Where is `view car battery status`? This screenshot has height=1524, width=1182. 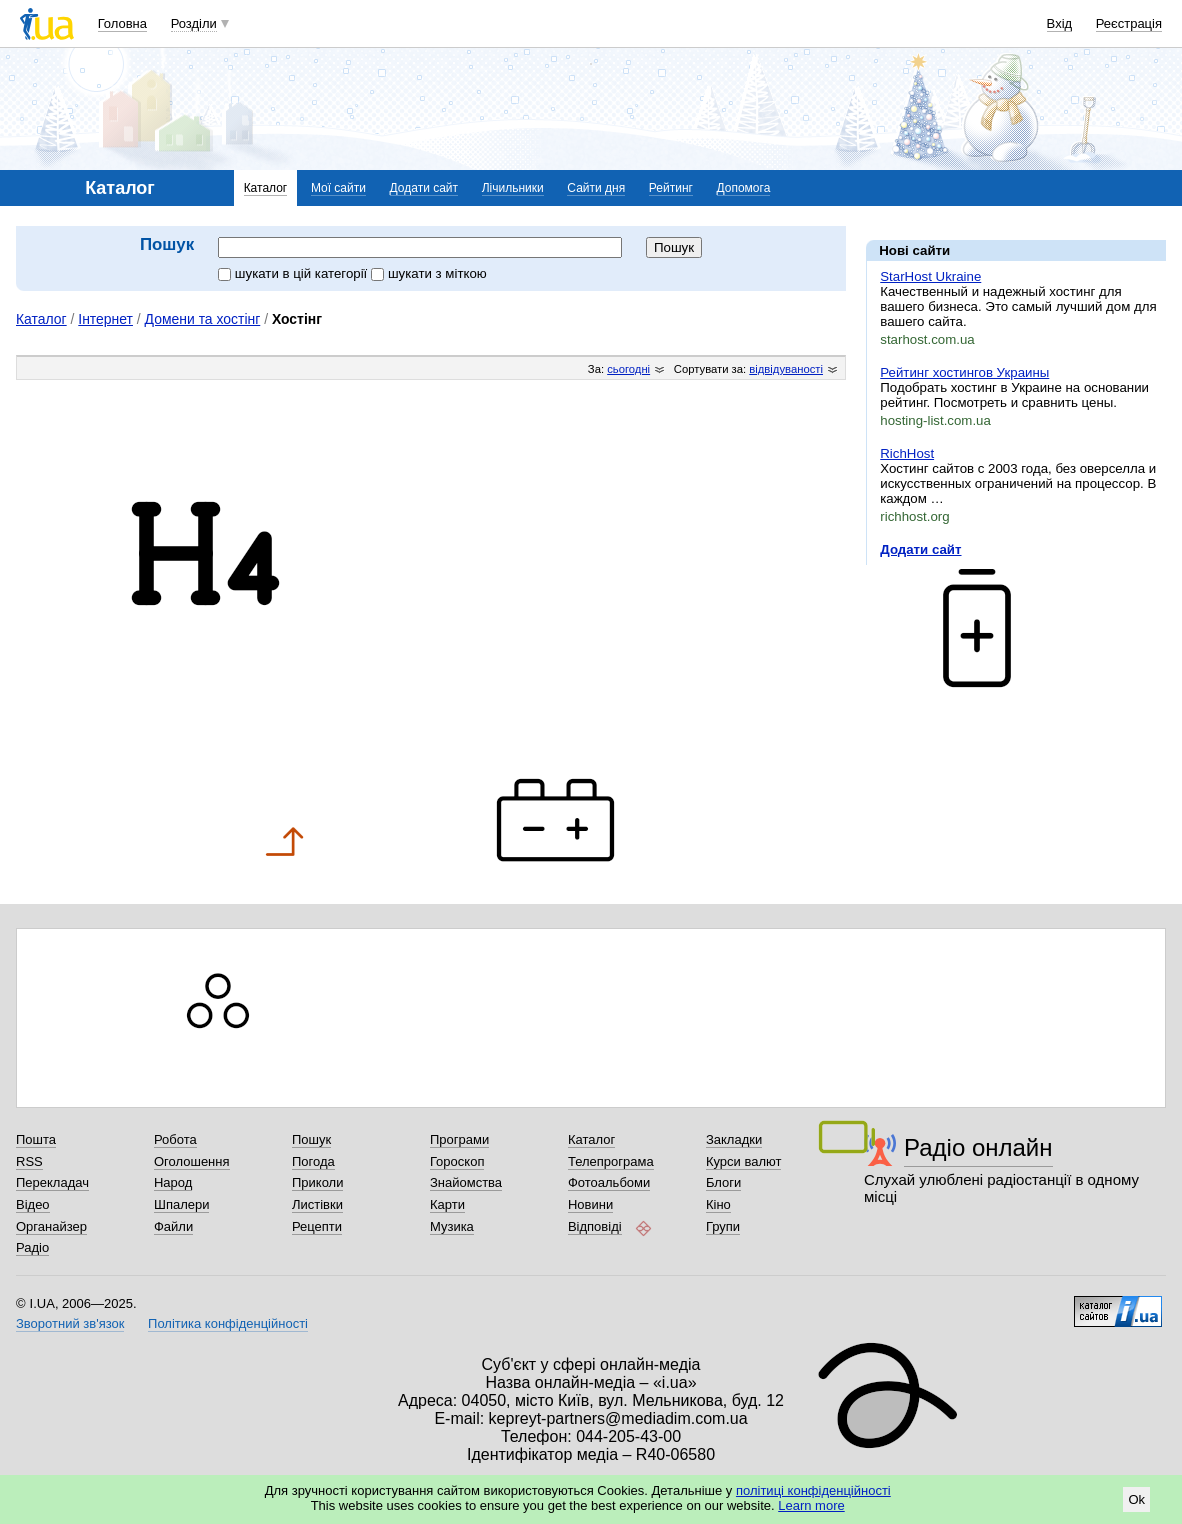 view car battery status is located at coordinates (555, 824).